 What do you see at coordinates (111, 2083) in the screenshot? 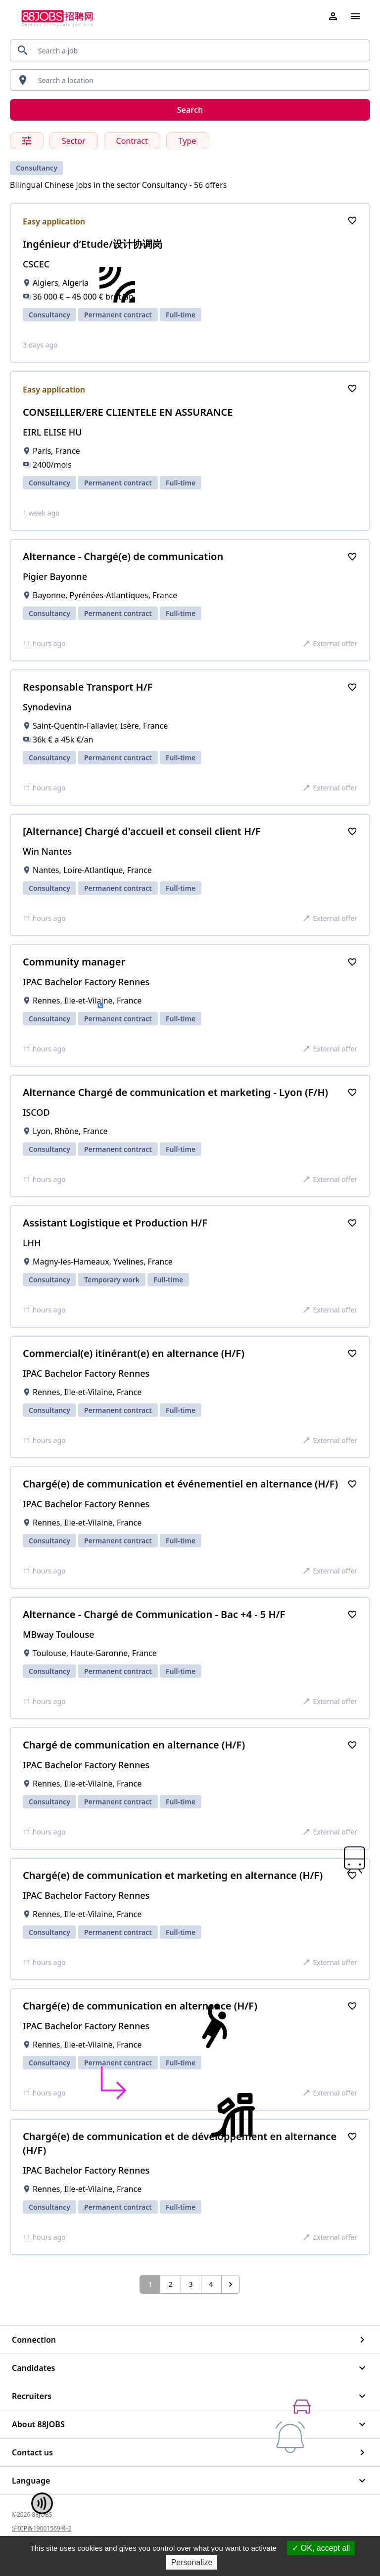
I see `reply to a message or comment` at bounding box center [111, 2083].